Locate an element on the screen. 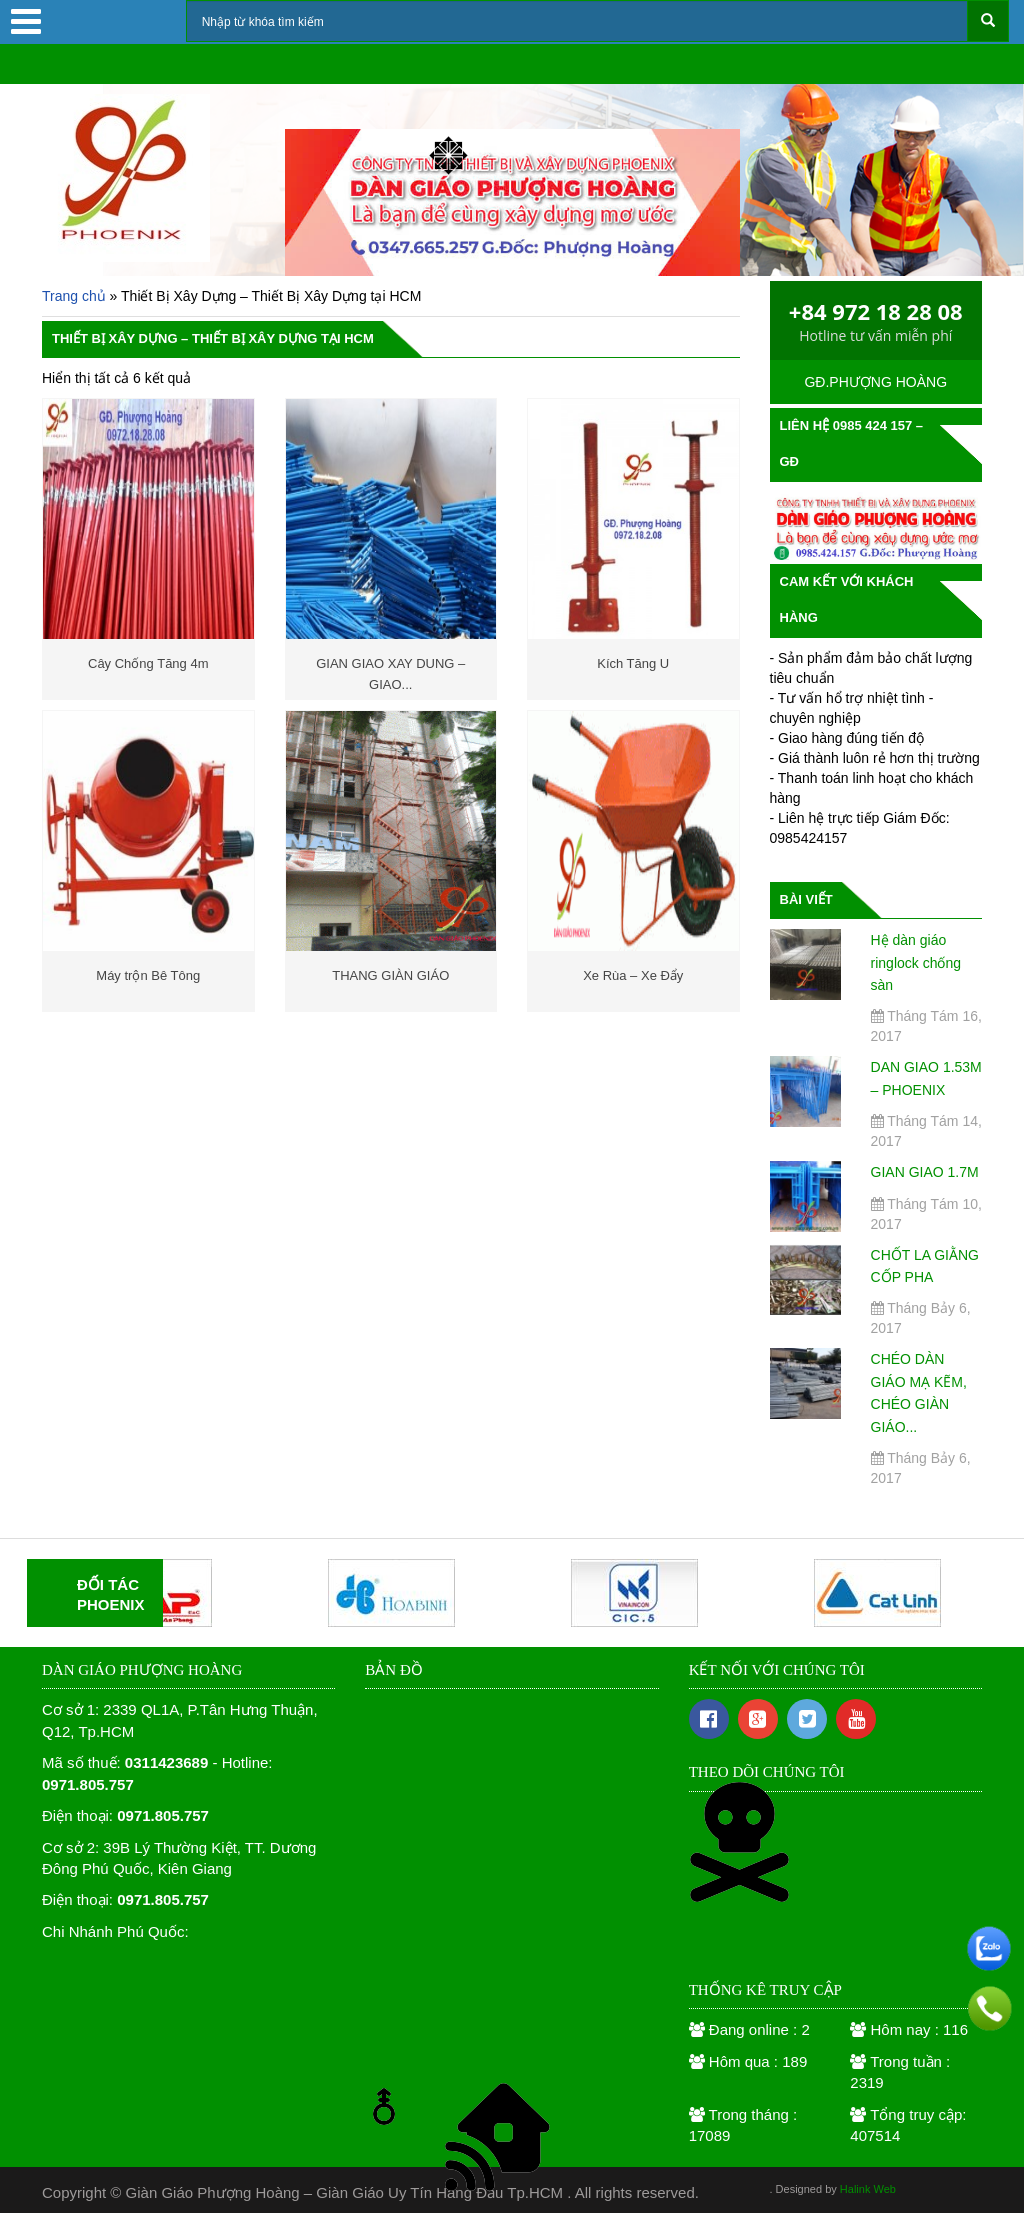 This screenshot has height=2213, width=1024. access smart home controls is located at coordinates (500, 2135).